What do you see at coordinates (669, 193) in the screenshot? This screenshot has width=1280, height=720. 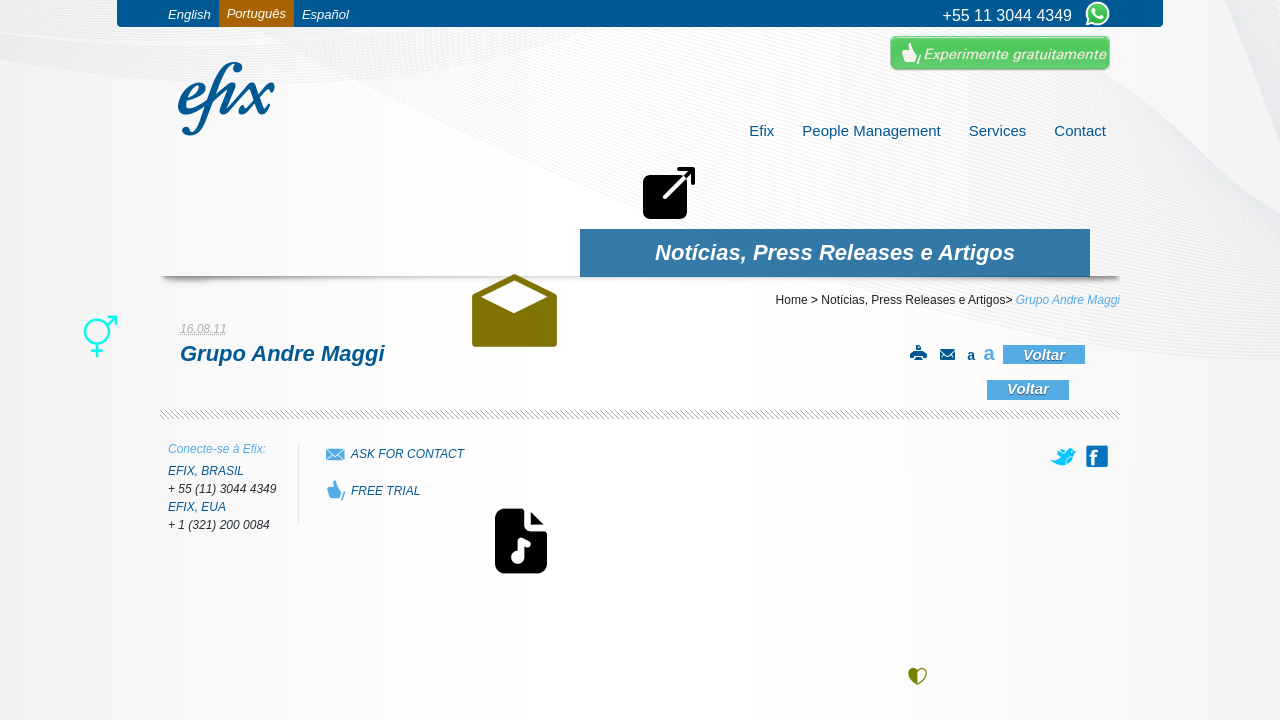 I see `open link in new tab or window` at bounding box center [669, 193].